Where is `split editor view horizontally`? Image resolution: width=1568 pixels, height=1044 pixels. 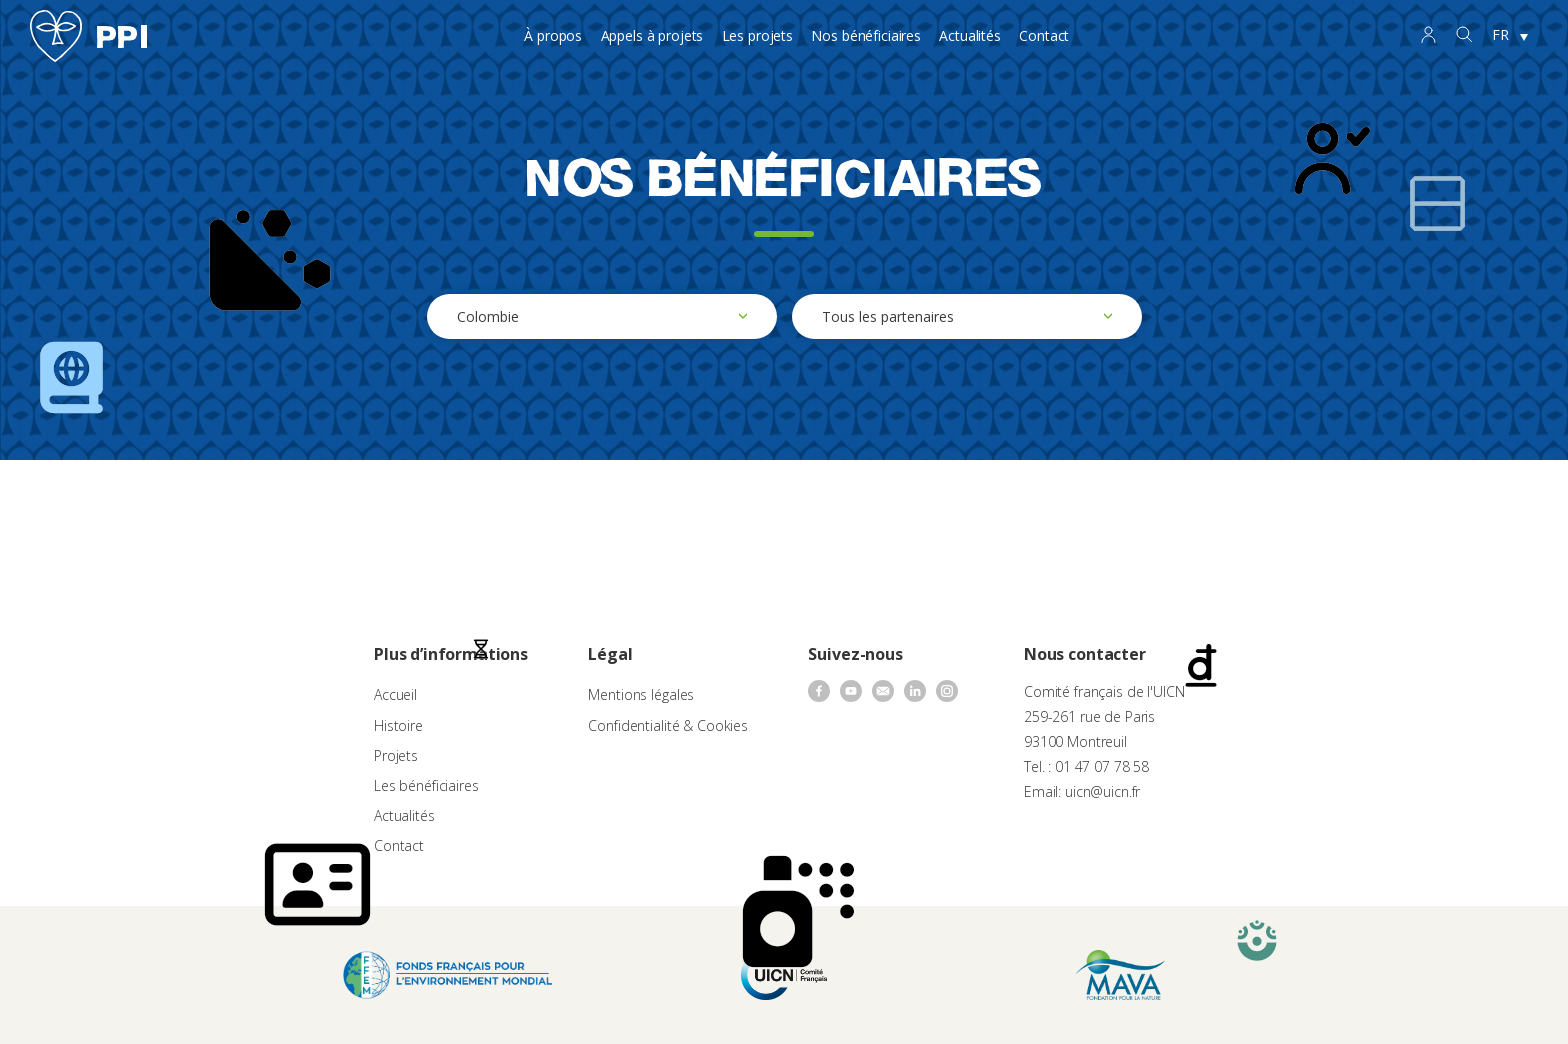
split editor view horizontally is located at coordinates (1435, 201).